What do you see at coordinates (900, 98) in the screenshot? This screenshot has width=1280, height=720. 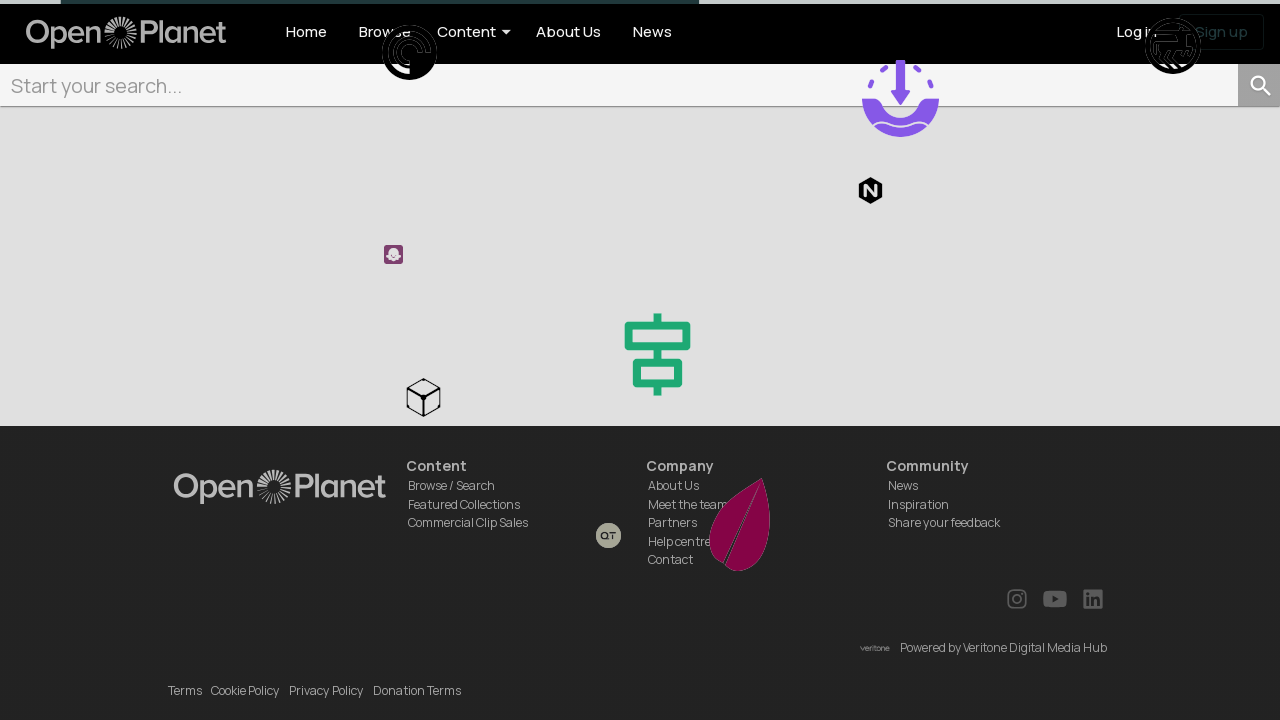 I see `open AB Download Manager application` at bounding box center [900, 98].